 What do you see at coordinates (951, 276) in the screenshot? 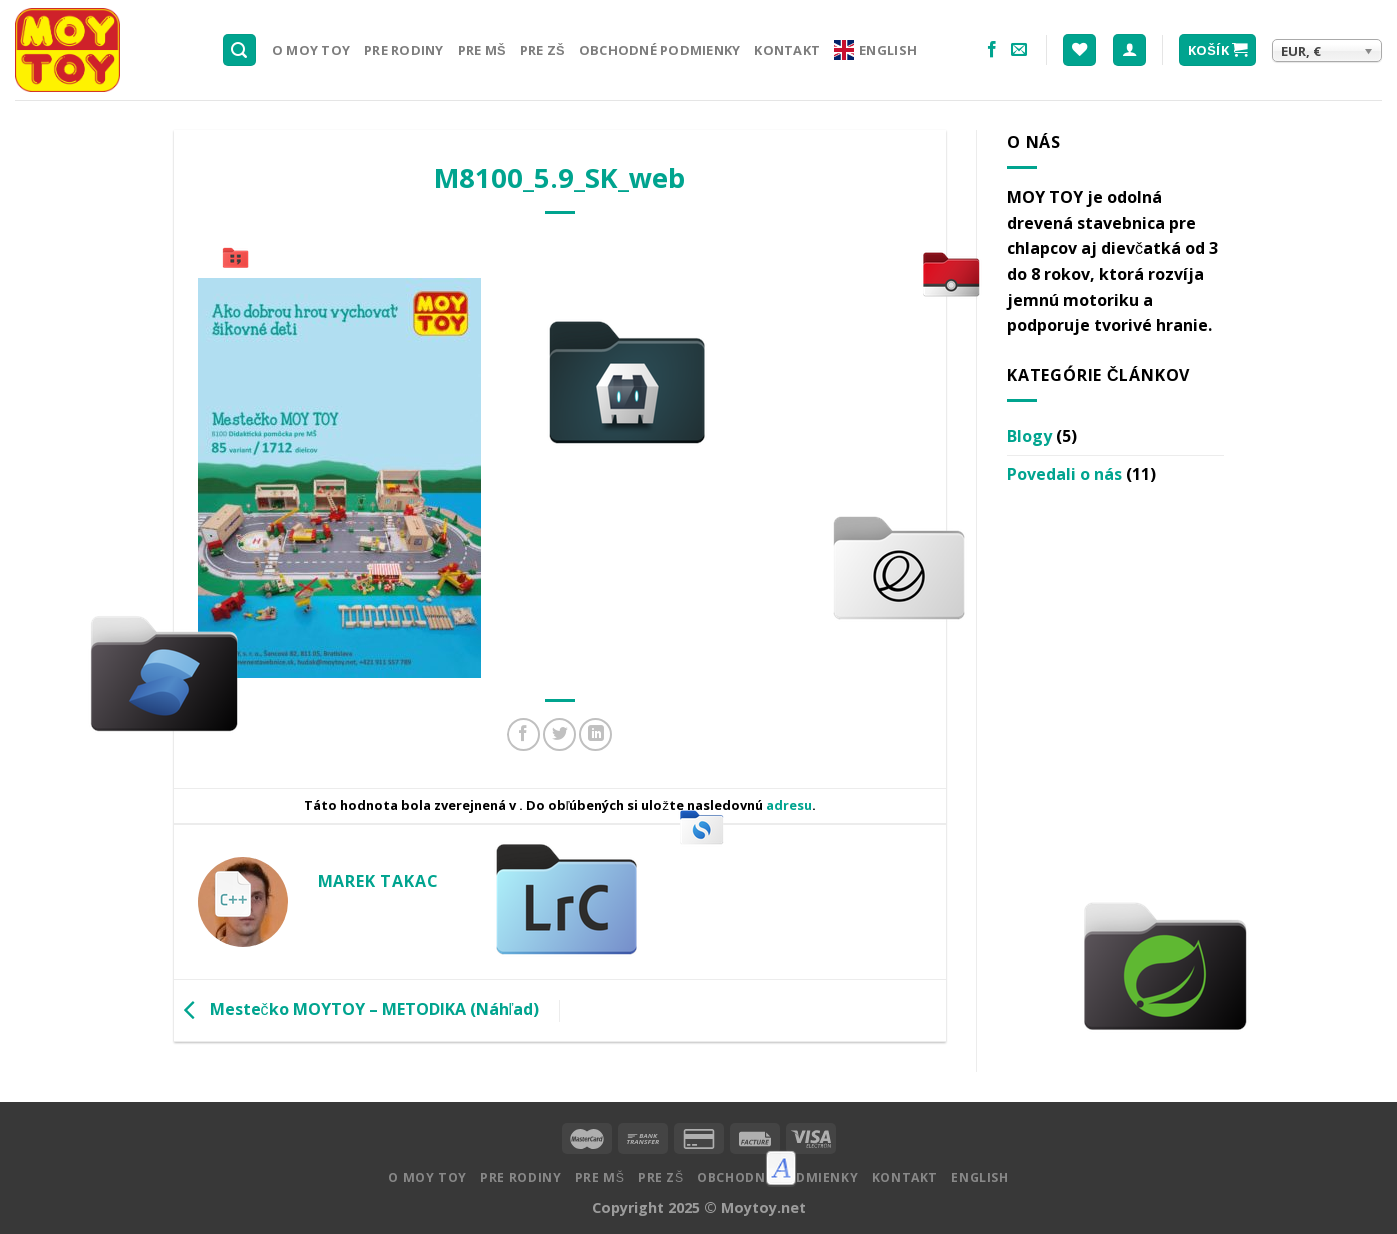
I see `open pokémon-themed folder` at bounding box center [951, 276].